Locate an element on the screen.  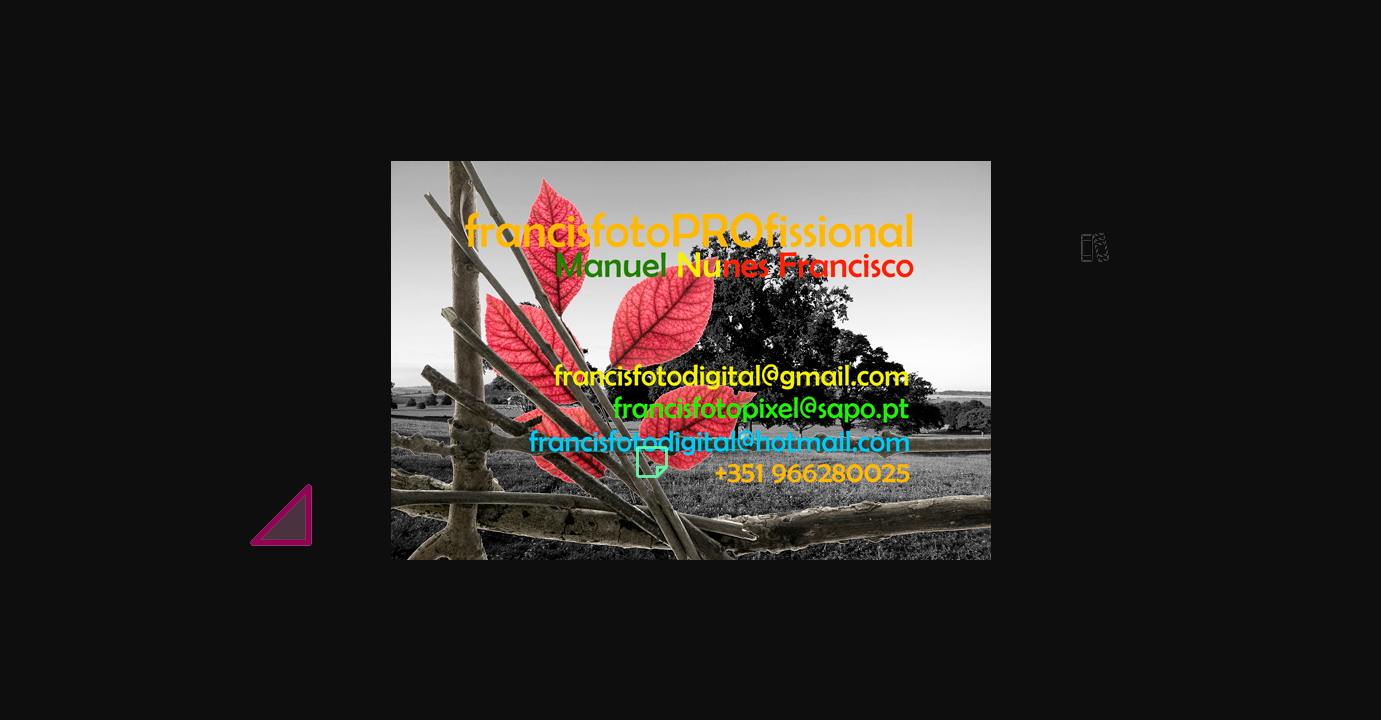
access your library or book collection is located at coordinates (1094, 248).